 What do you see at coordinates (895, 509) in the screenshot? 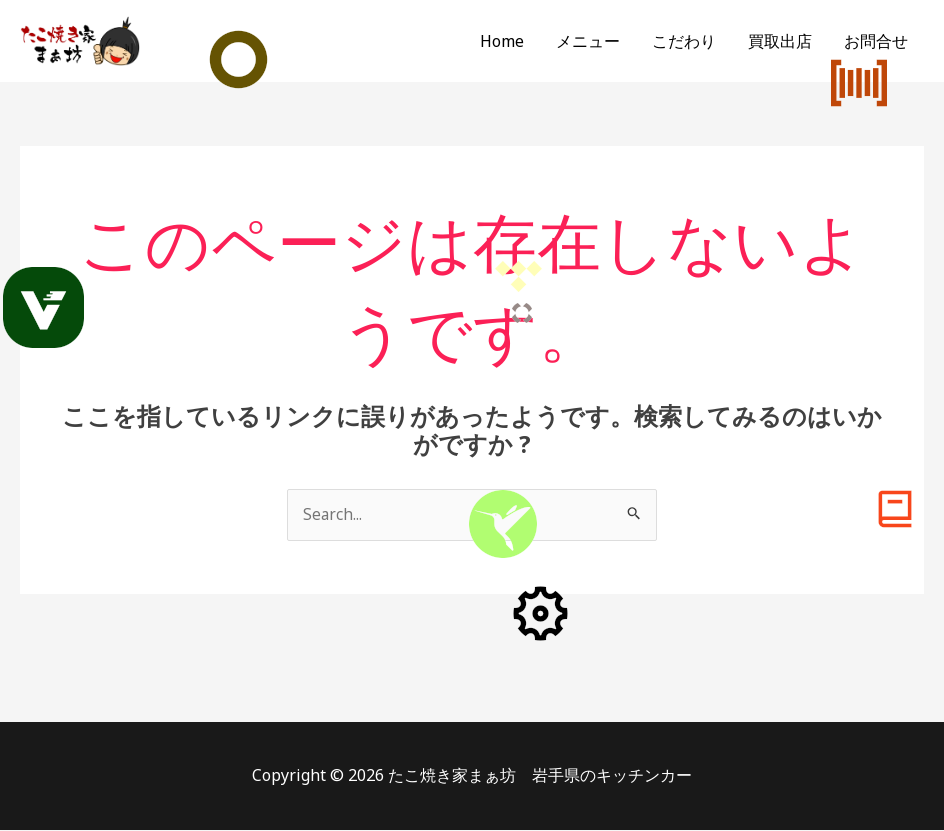
I see `open your library or reading list` at bounding box center [895, 509].